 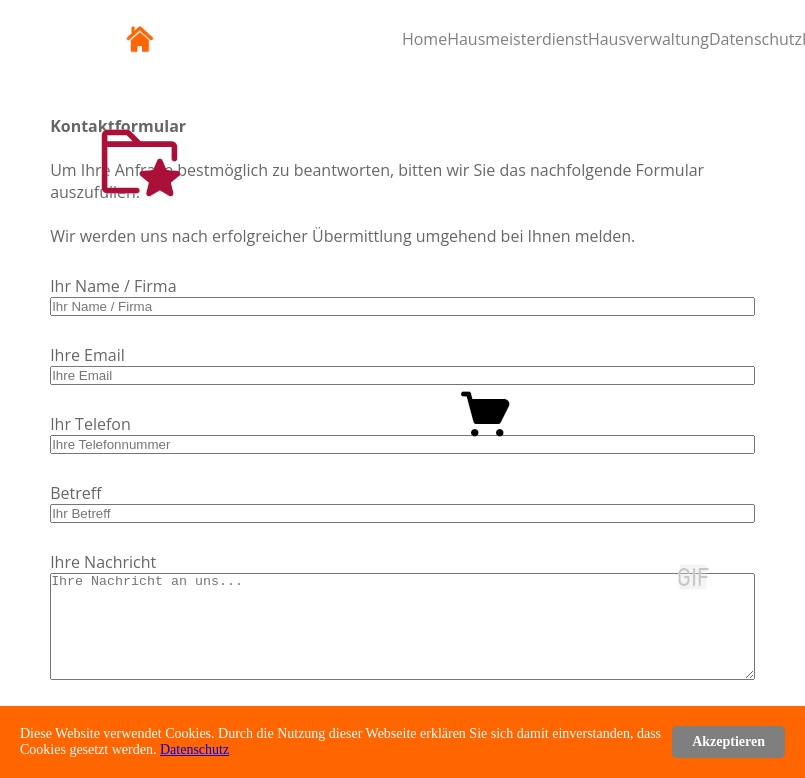 I want to click on access your starred or favorite files, so click(x=139, y=161).